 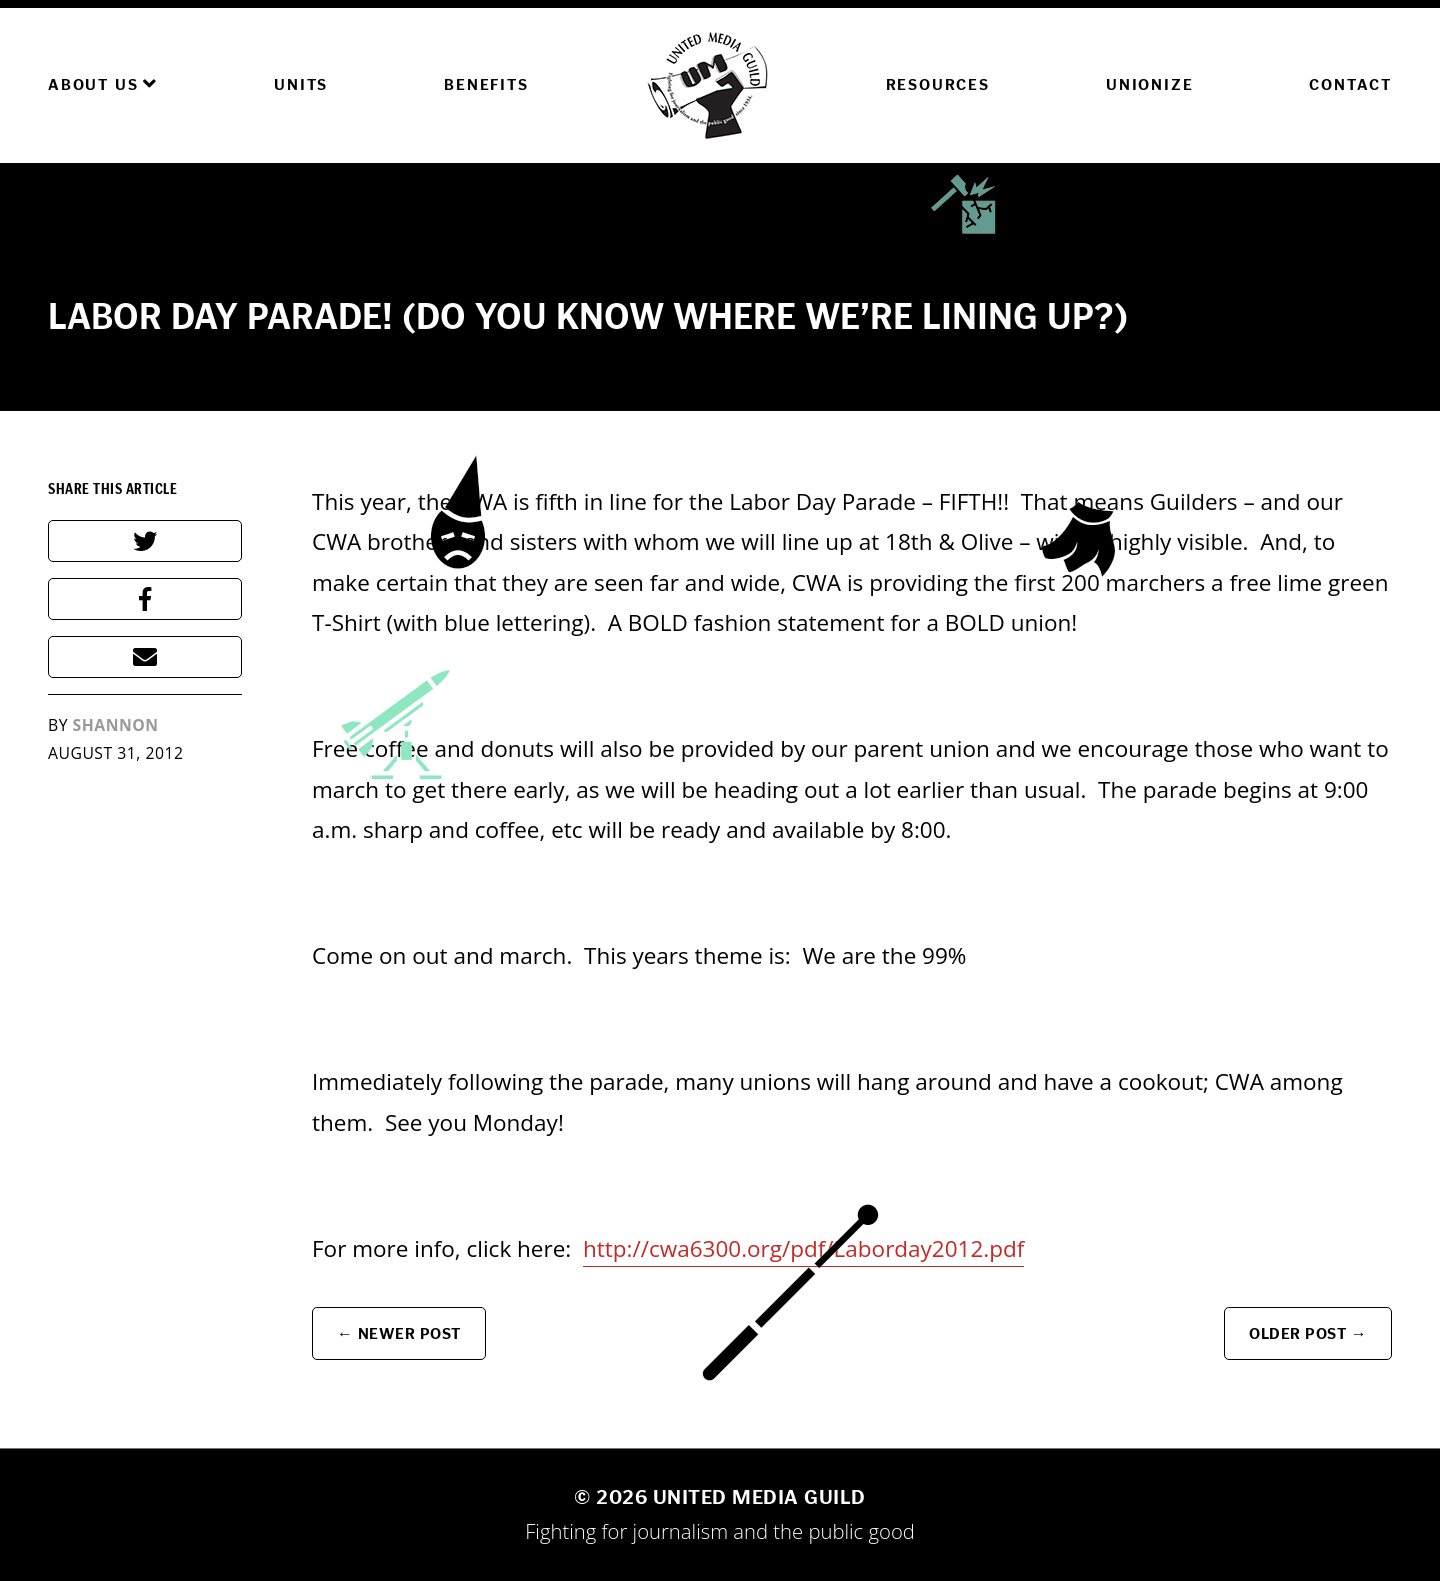 What do you see at coordinates (790, 1292) in the screenshot?
I see `equip melee weapon in game inventory` at bounding box center [790, 1292].